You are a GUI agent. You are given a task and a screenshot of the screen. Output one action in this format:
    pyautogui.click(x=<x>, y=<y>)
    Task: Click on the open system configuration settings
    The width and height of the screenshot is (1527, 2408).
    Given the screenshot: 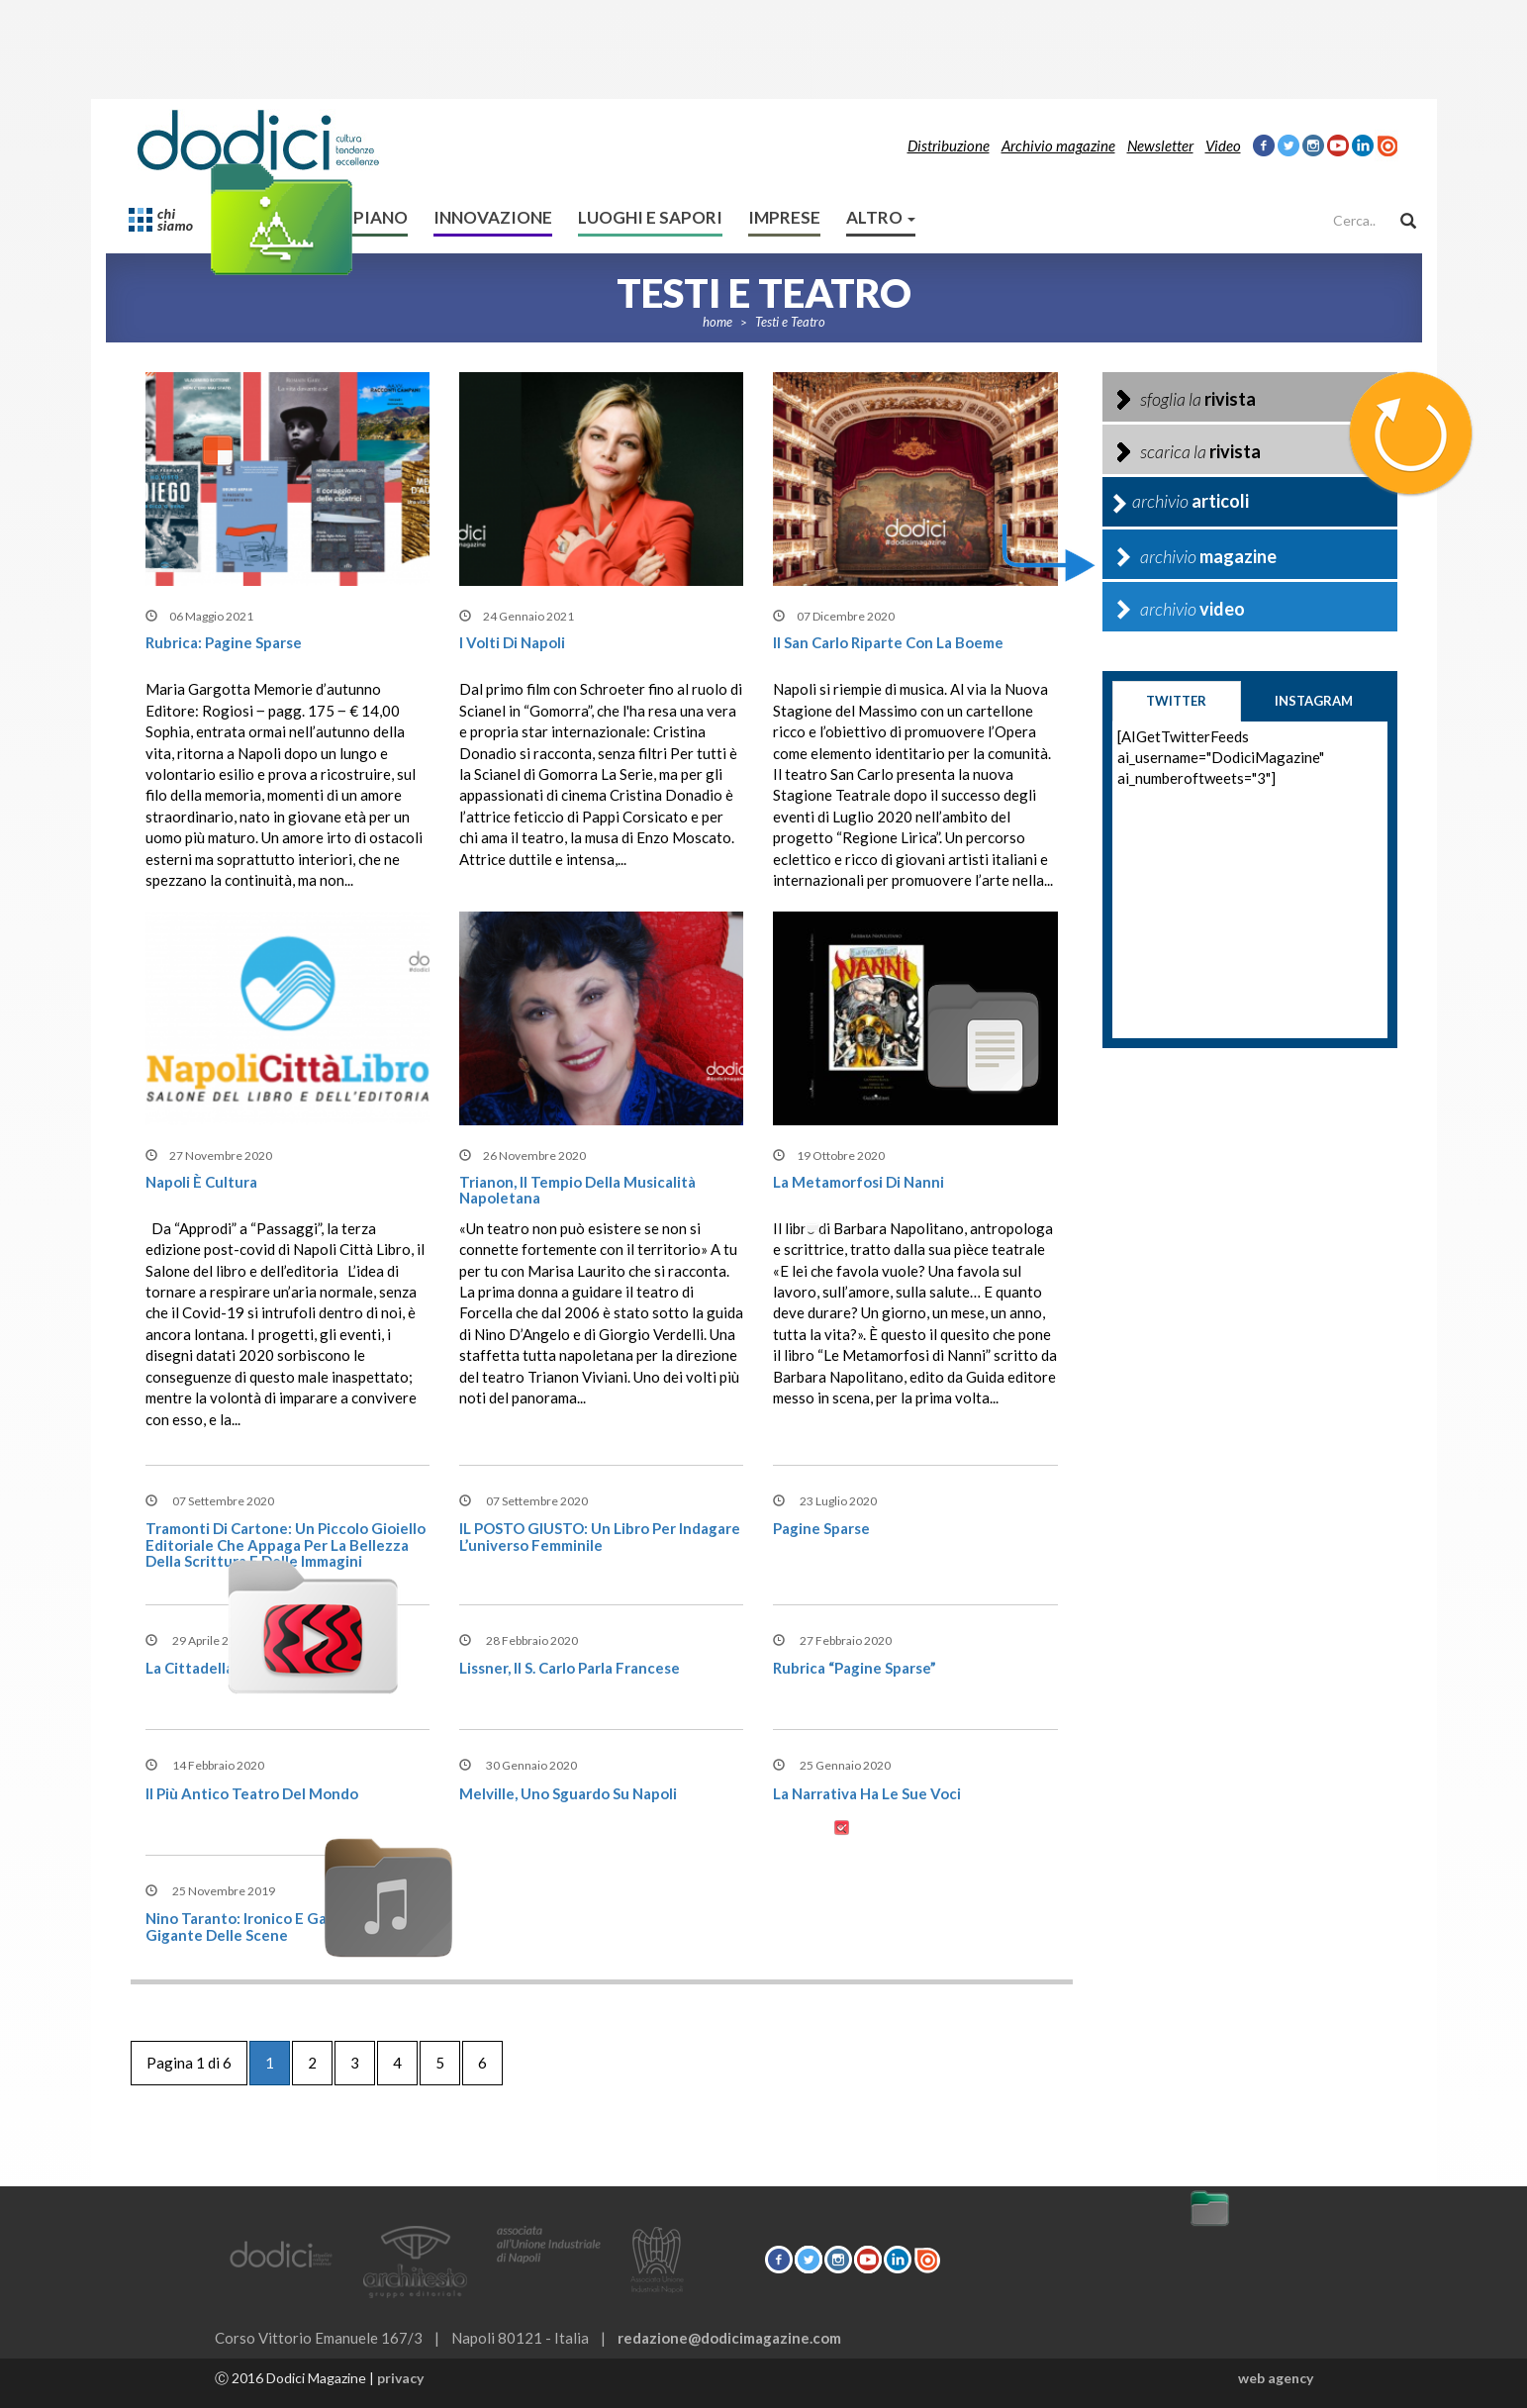 What is the action you would take?
    pyautogui.click(x=841, y=1827)
    